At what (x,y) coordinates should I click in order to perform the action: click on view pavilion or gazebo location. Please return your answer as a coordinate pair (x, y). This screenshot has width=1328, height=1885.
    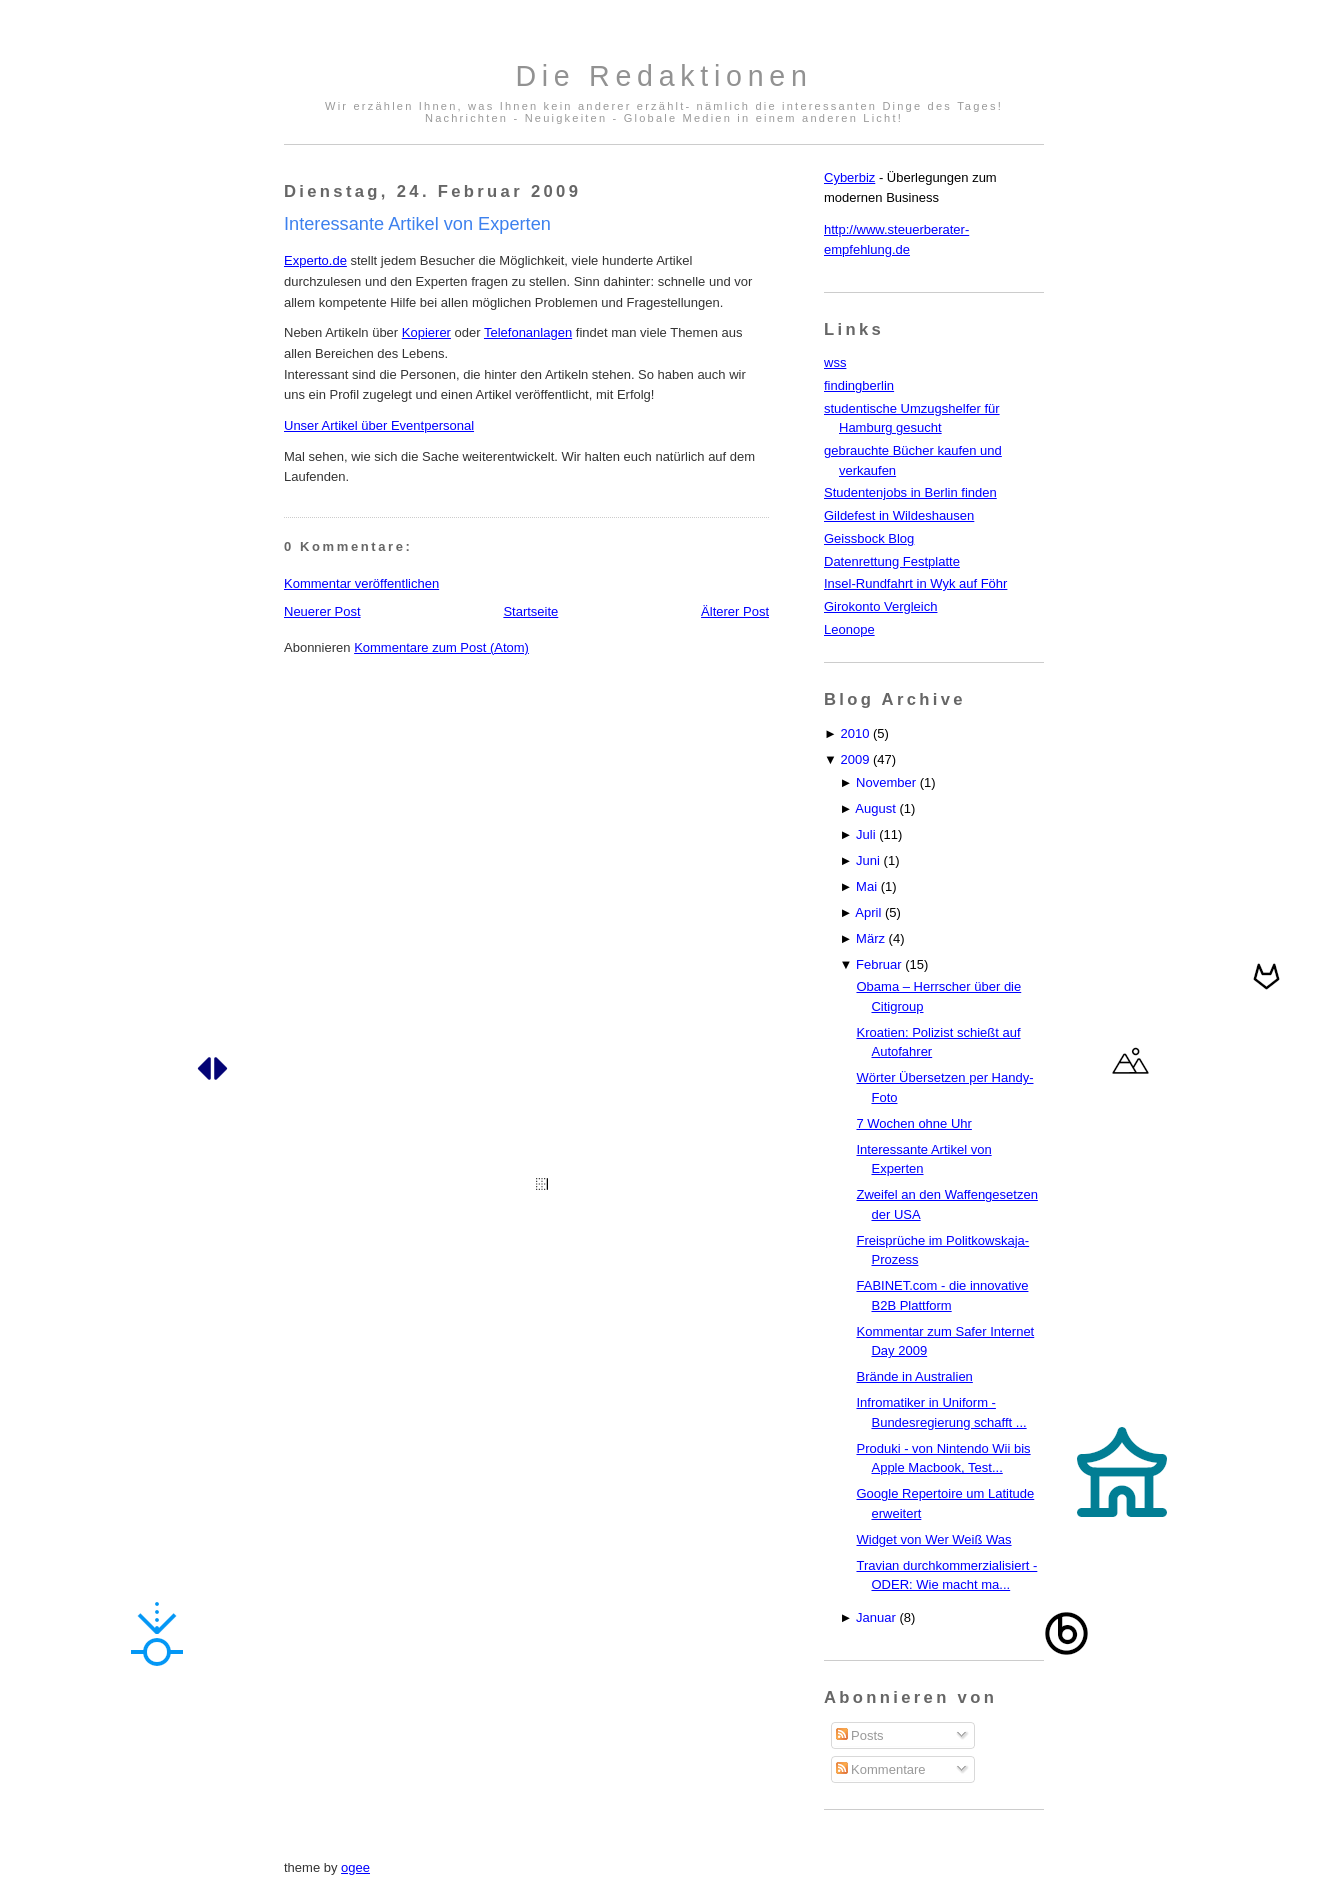
    Looking at the image, I should click on (1122, 1472).